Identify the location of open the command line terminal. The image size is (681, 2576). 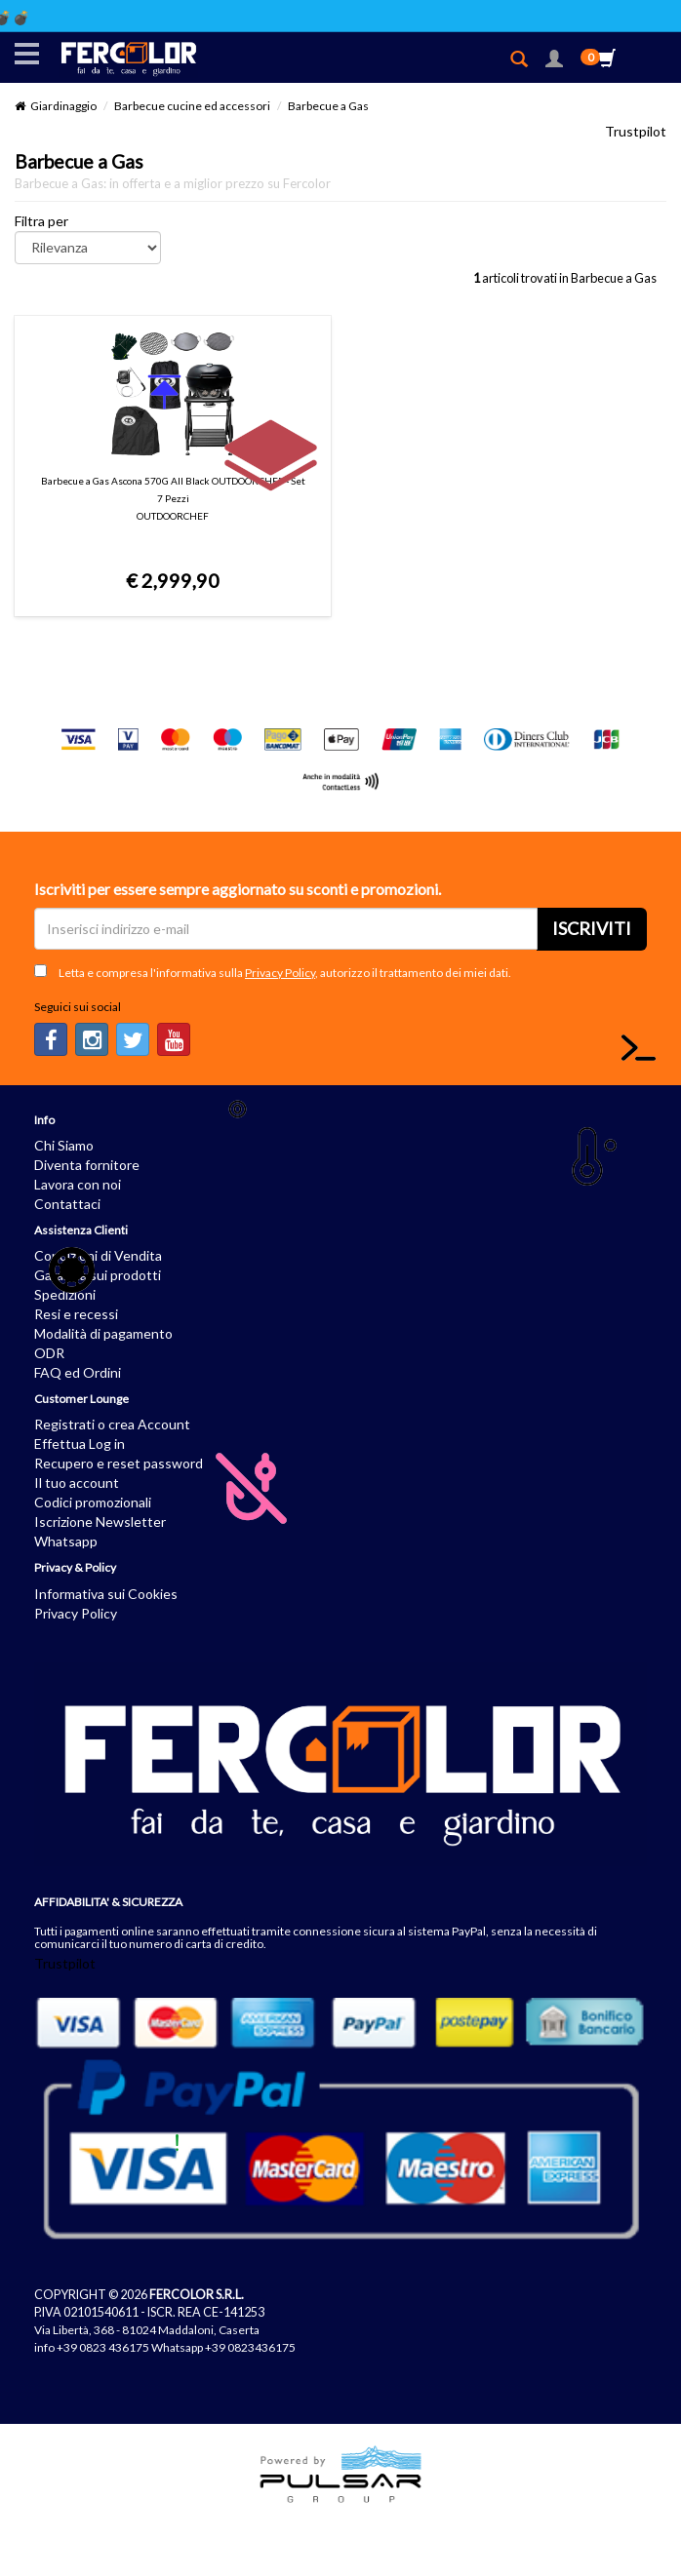
(638, 1047).